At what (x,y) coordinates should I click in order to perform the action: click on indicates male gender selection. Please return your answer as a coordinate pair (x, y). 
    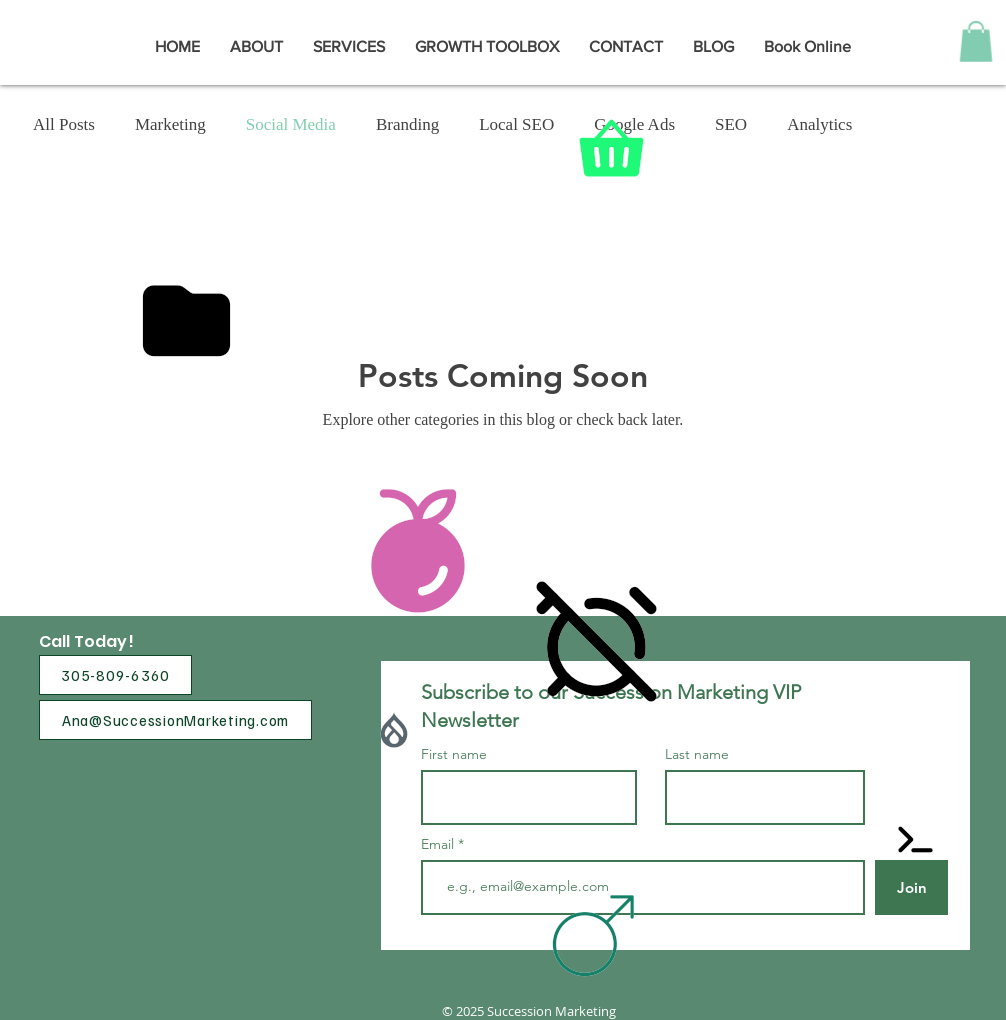
    Looking at the image, I should click on (595, 934).